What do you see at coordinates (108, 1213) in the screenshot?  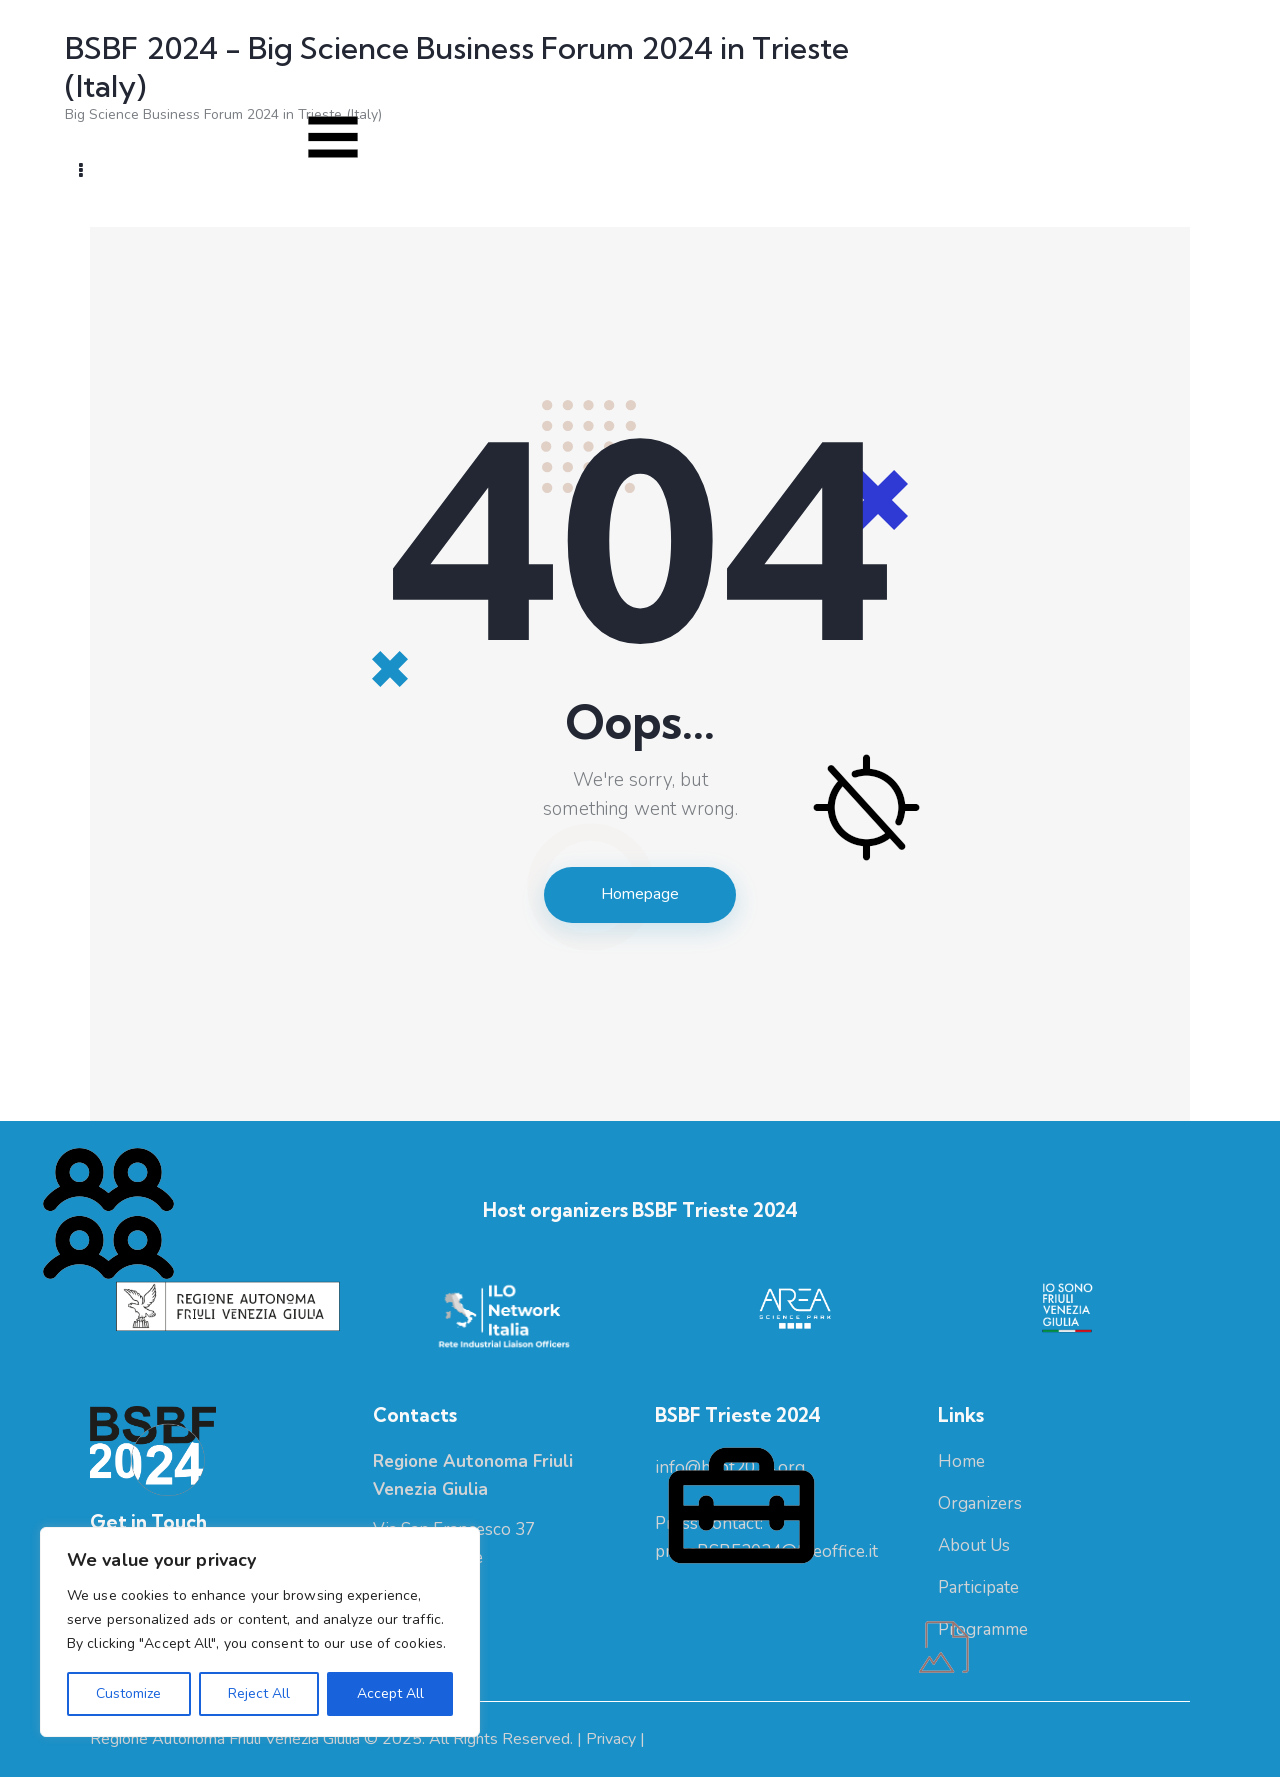 I see `view all team members` at bounding box center [108, 1213].